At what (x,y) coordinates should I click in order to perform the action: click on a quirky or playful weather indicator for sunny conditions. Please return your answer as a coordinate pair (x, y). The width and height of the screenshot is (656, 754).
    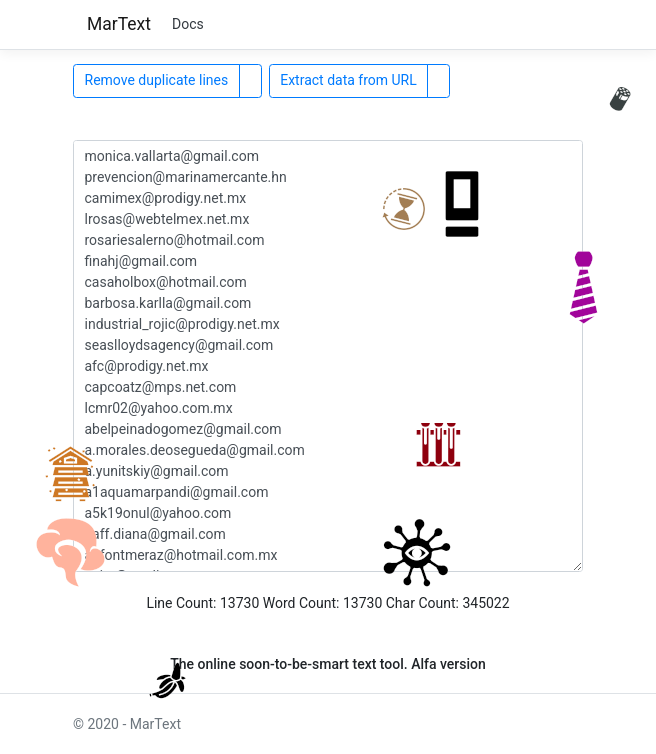
    Looking at the image, I should click on (417, 552).